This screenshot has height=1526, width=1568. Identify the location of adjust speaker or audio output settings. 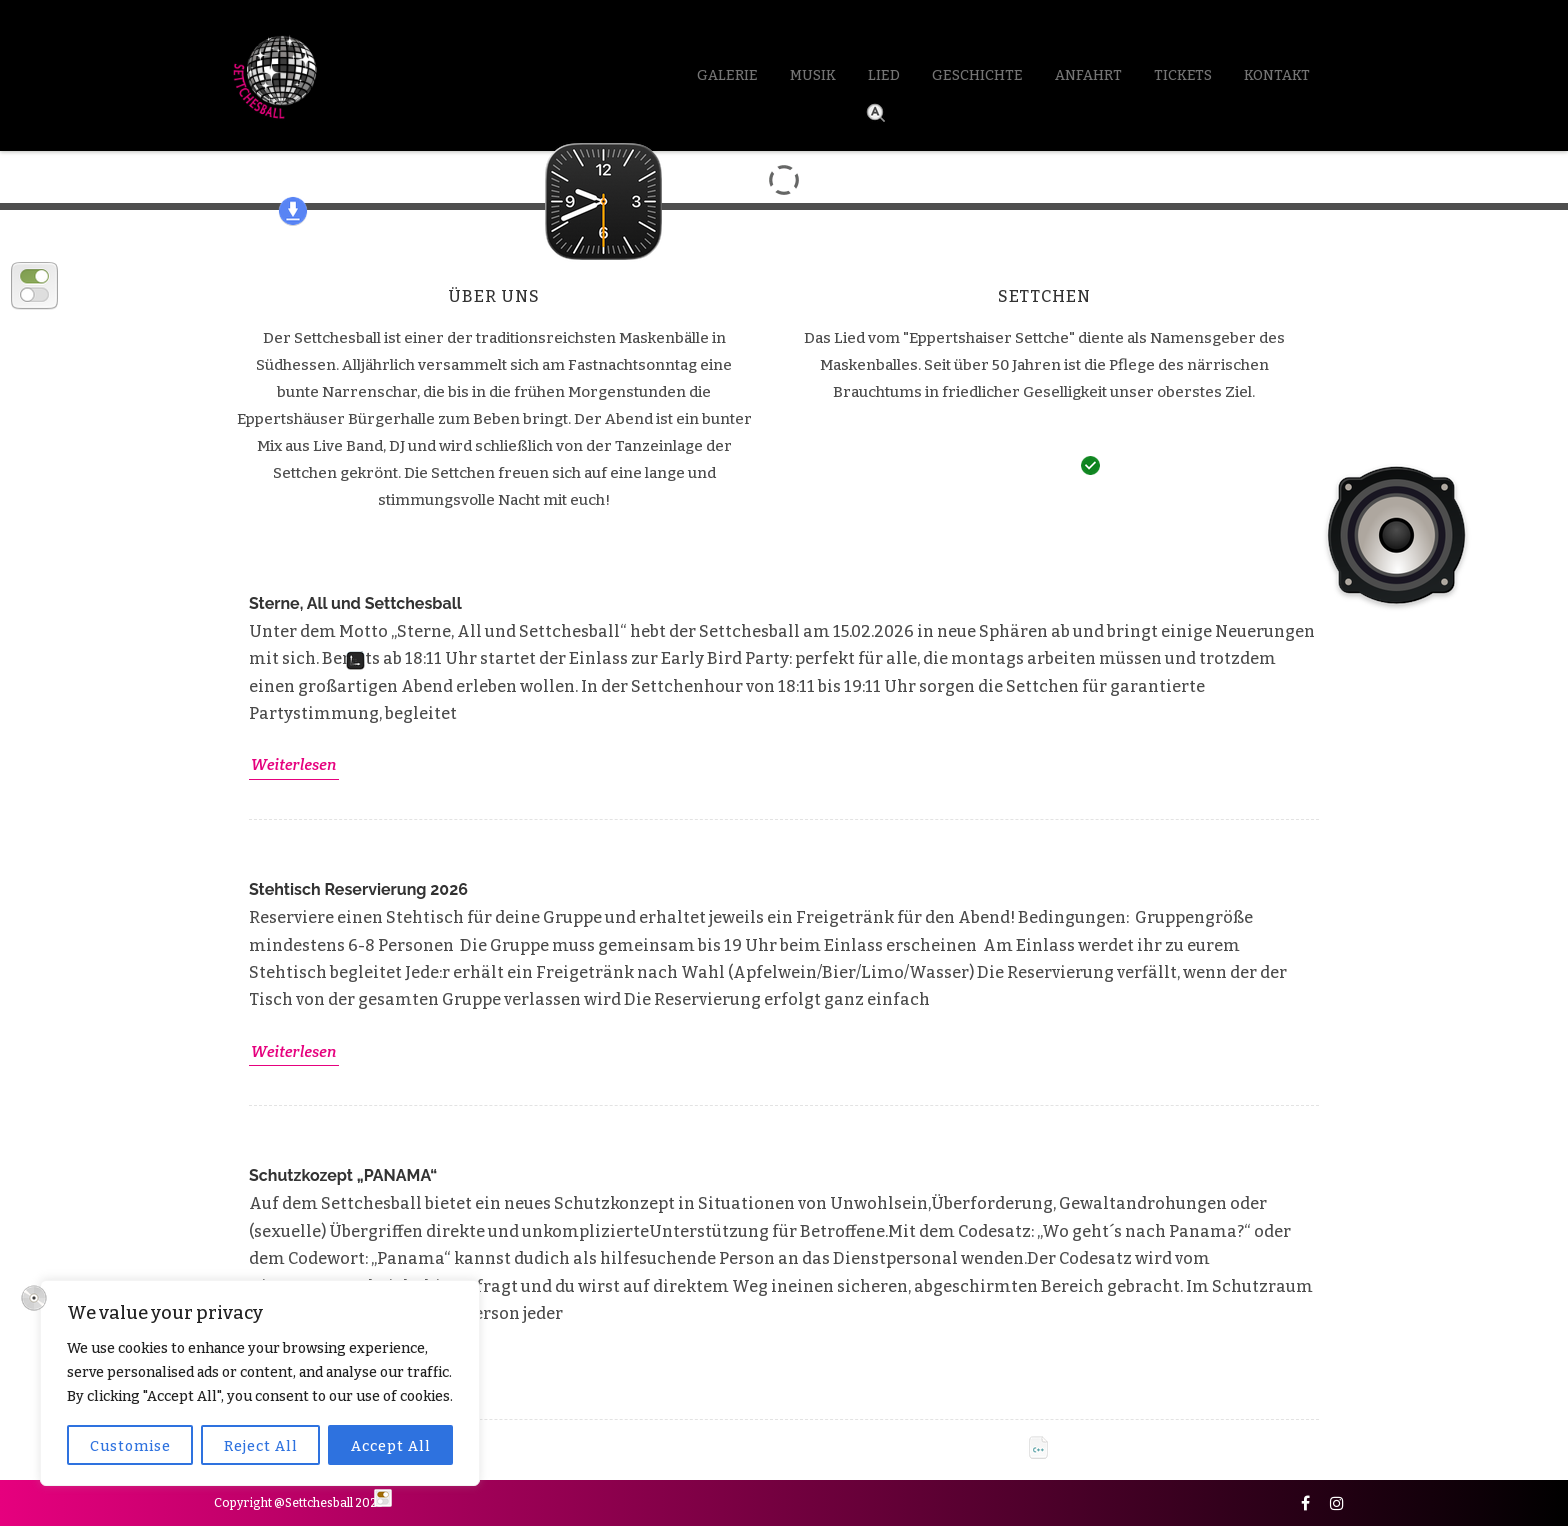
(1396, 534).